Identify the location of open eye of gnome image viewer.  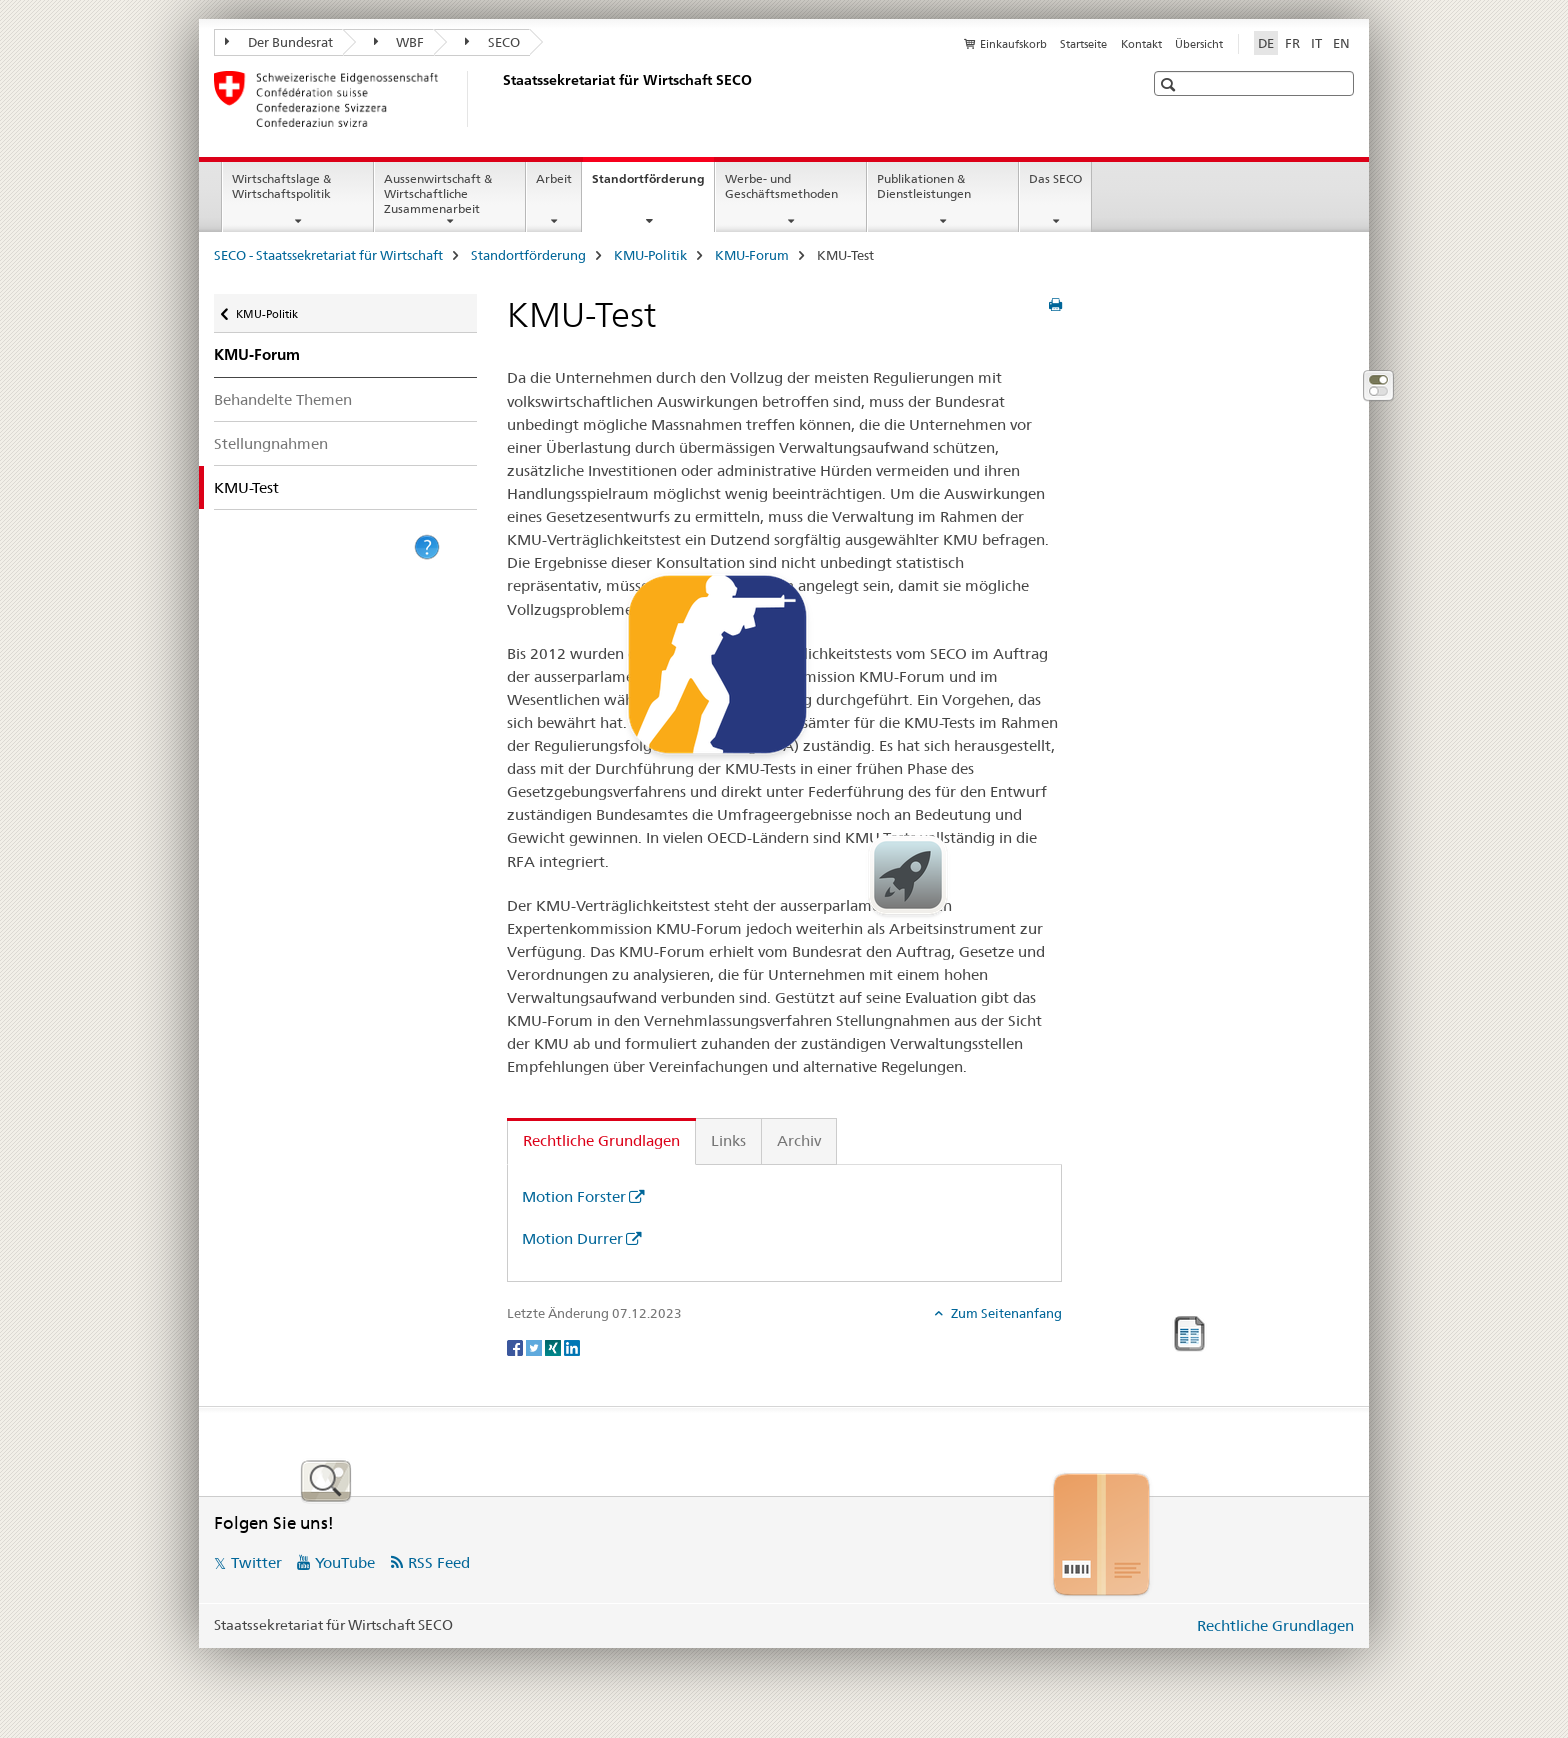
(326, 1481).